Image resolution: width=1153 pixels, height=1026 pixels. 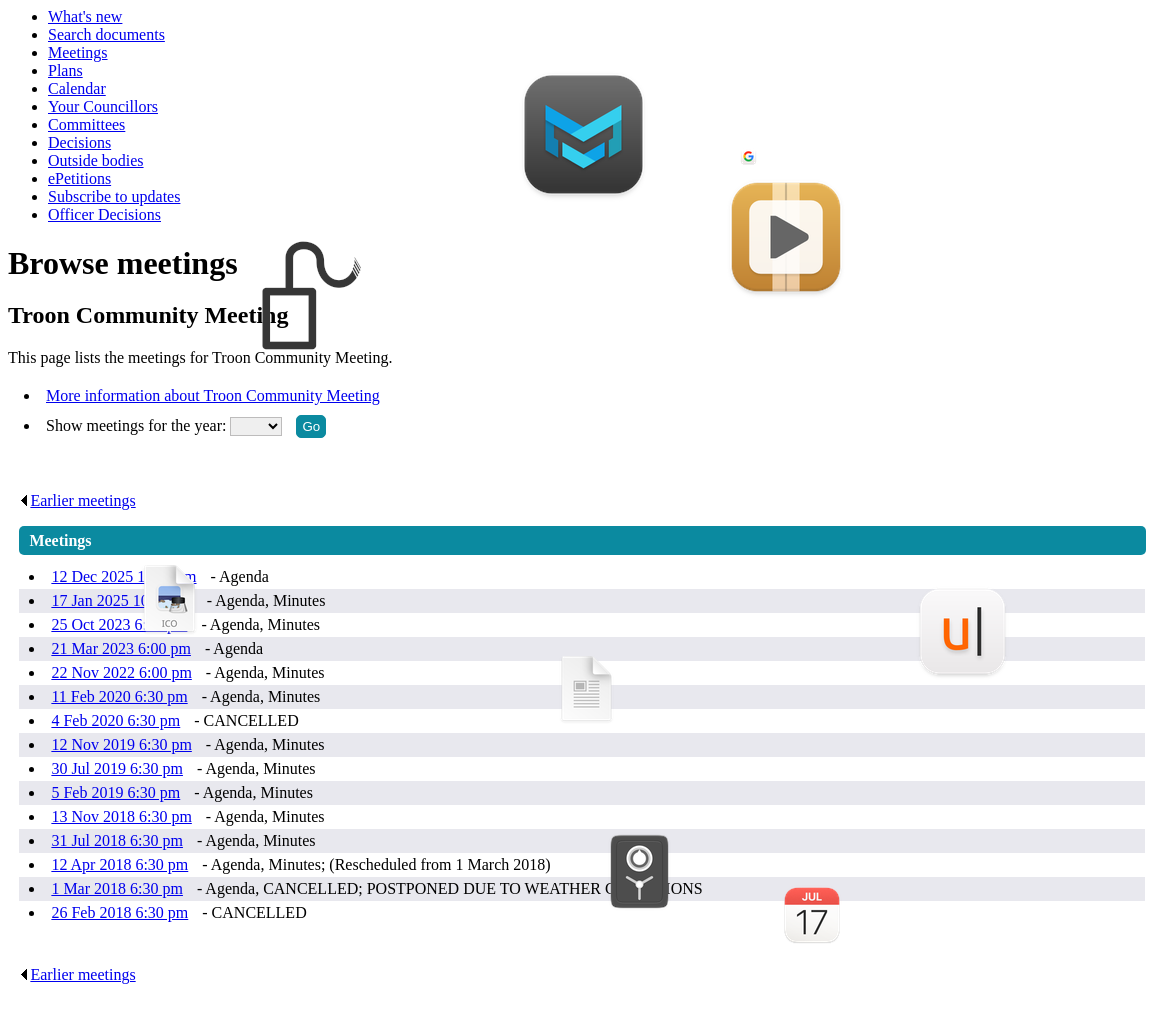 What do you see at coordinates (748, 156) in the screenshot?
I see `open the Google app` at bounding box center [748, 156].